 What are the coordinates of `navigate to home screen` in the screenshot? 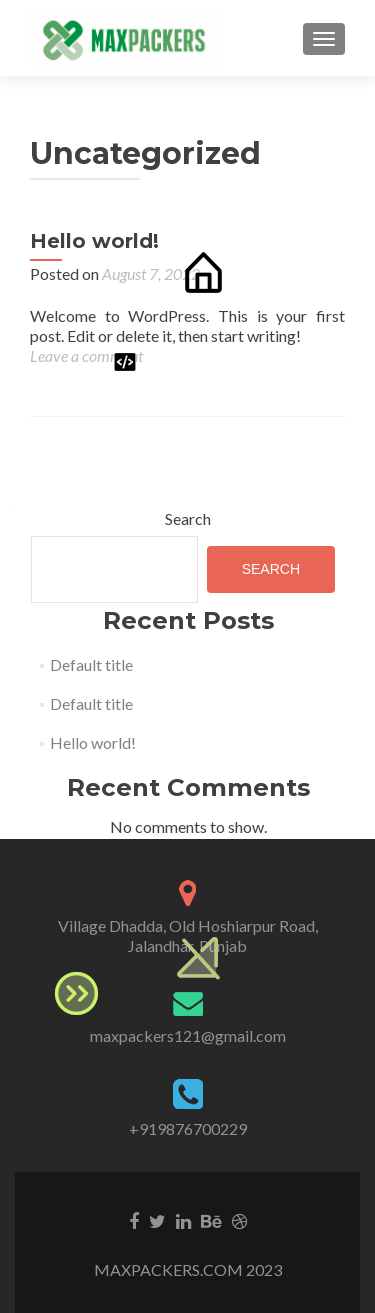 It's located at (203, 272).